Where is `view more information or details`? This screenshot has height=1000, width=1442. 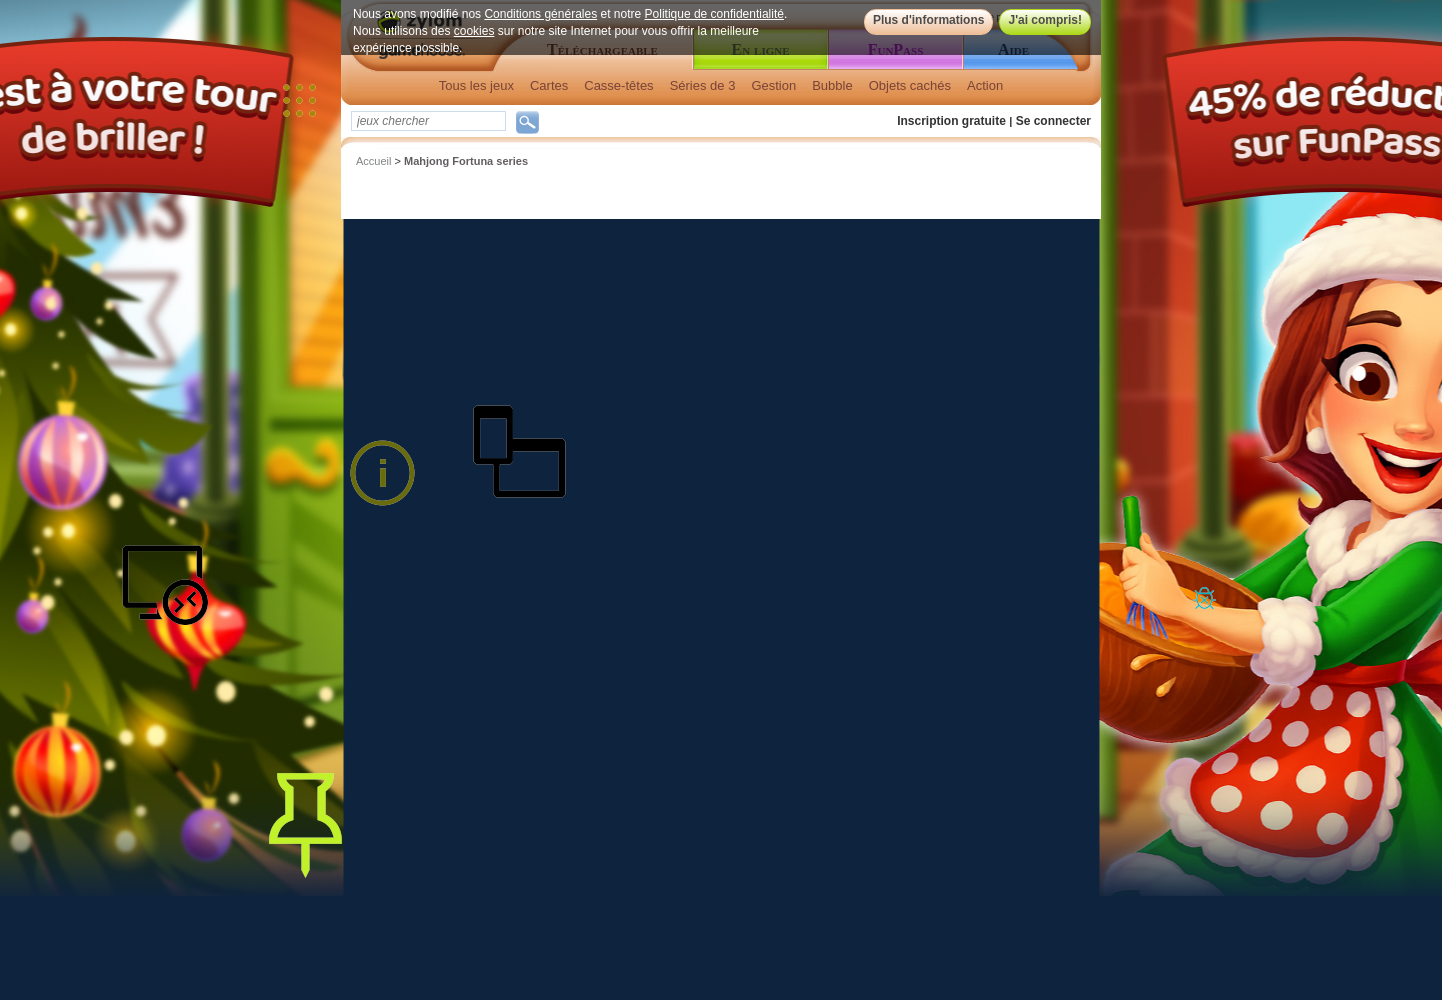 view more information or details is located at coordinates (383, 473).